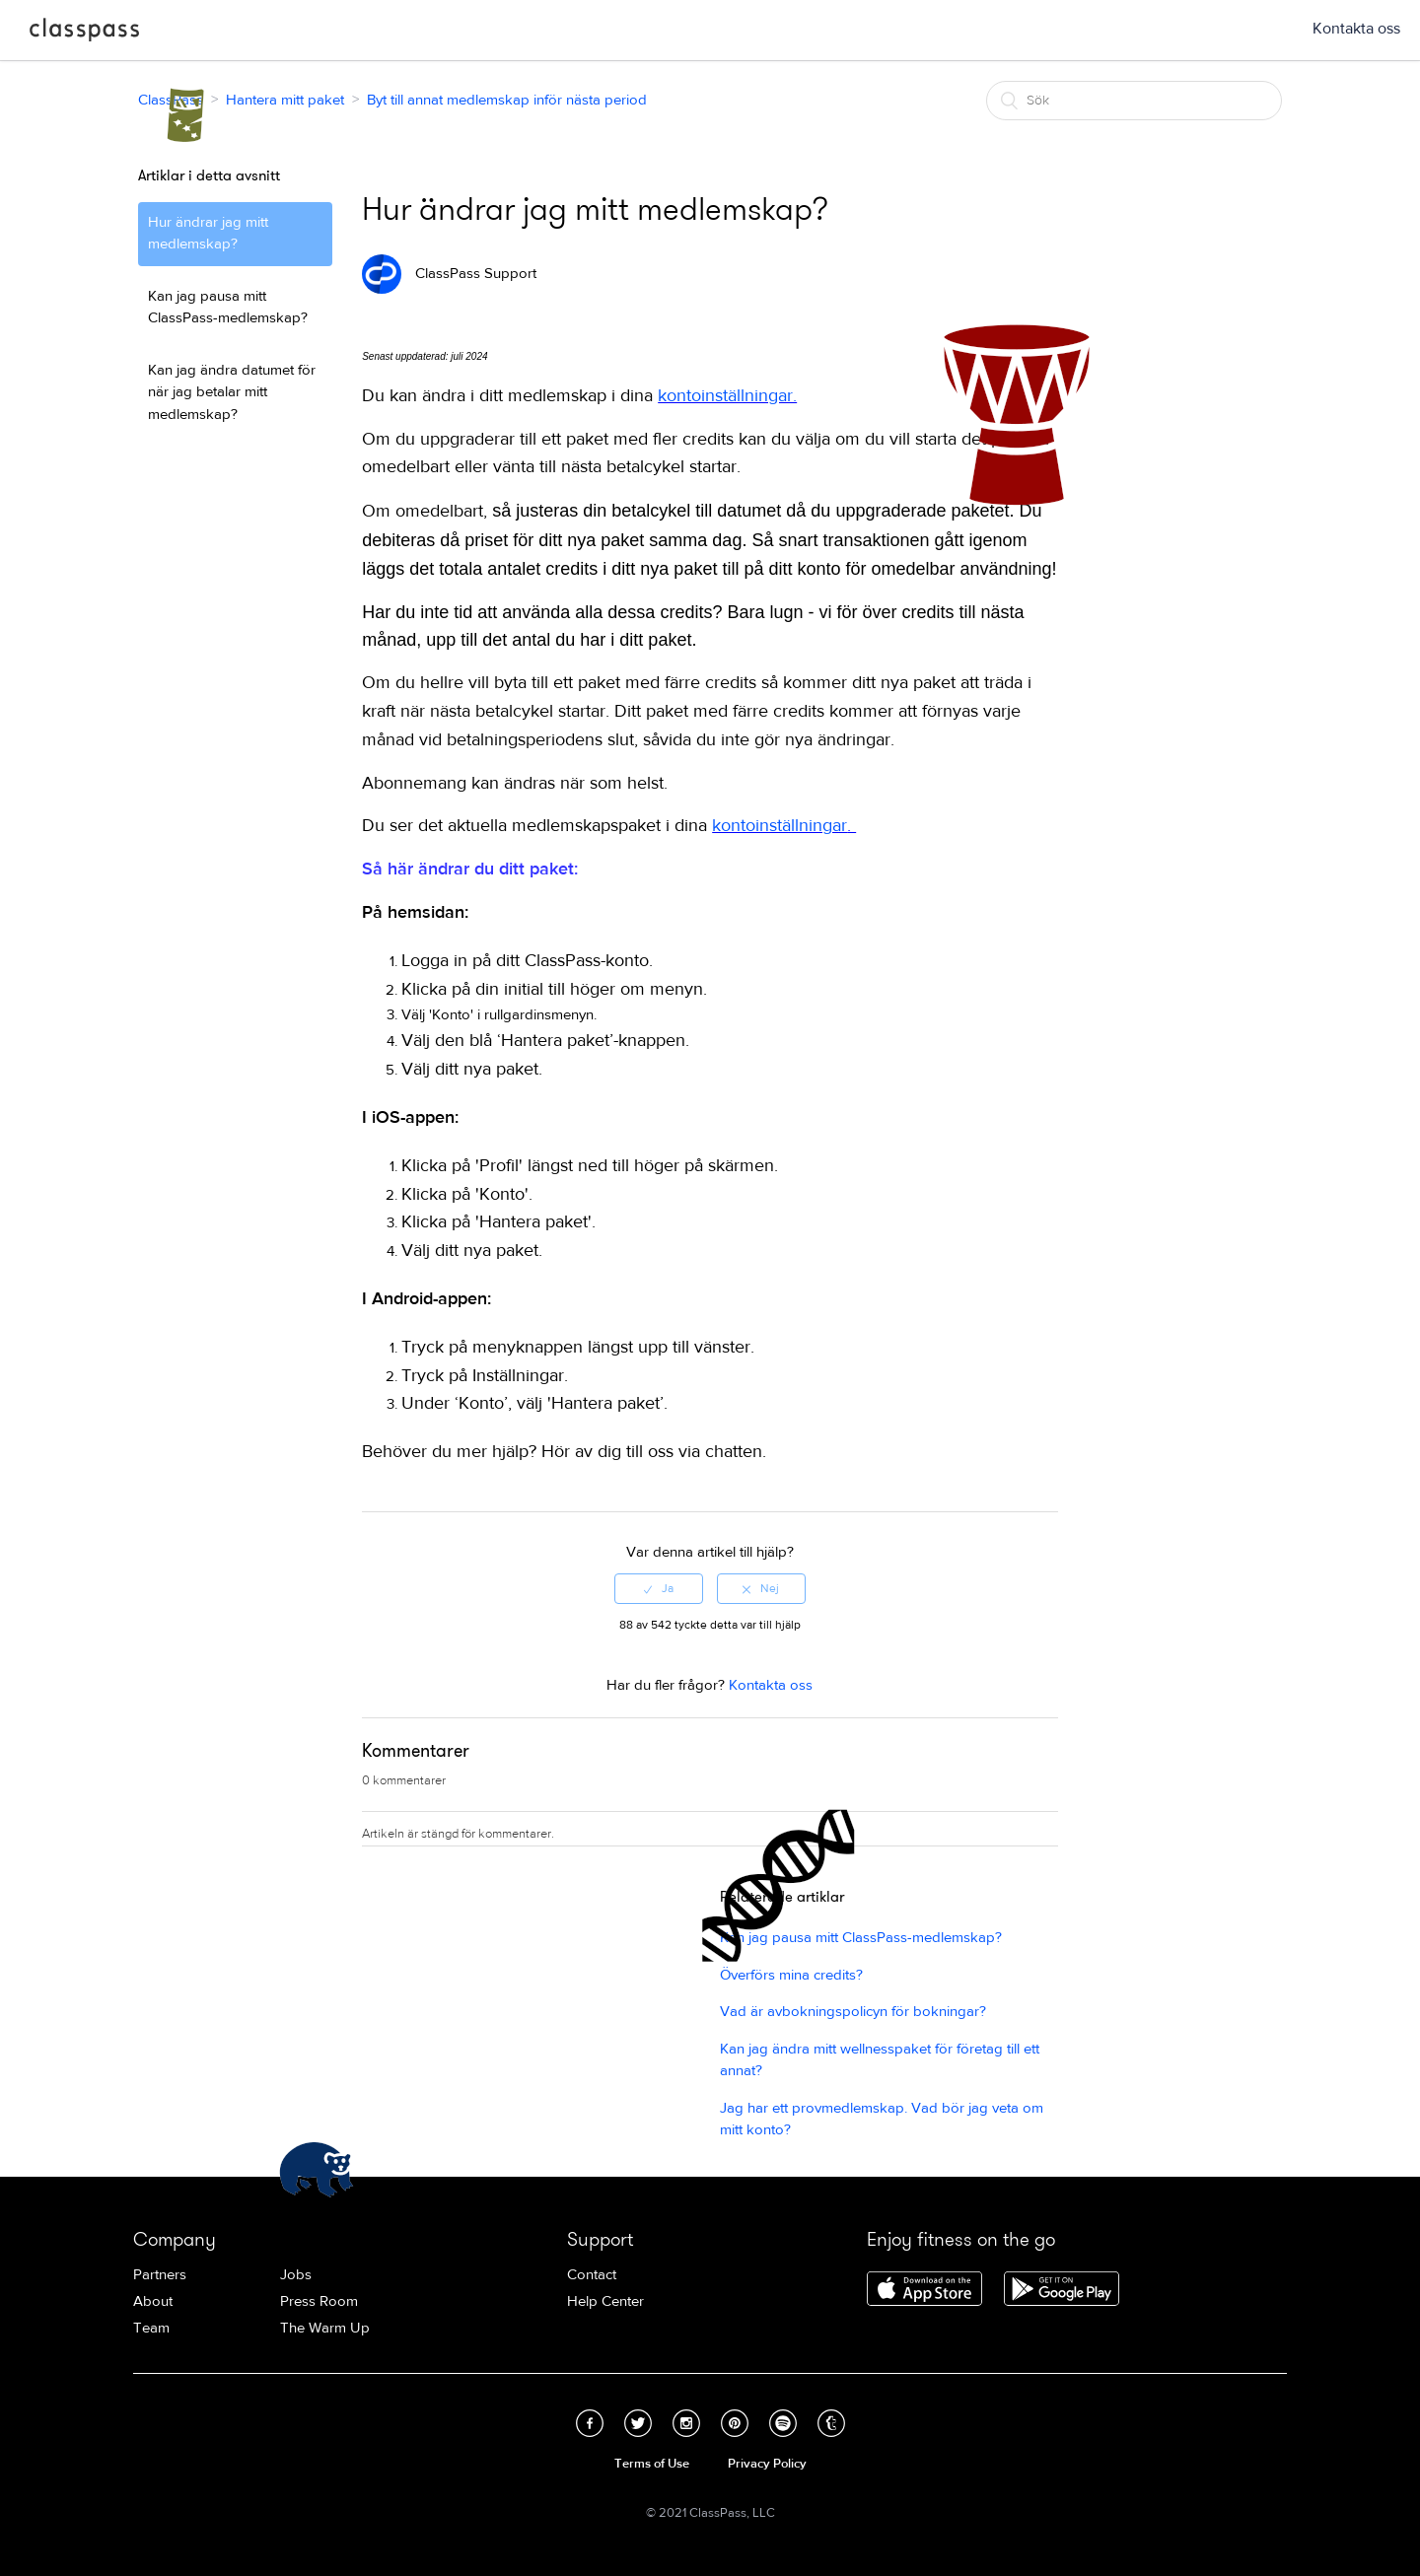 The width and height of the screenshot is (1420, 2576). I want to click on select djembe or african drum instrument, so click(1017, 410).